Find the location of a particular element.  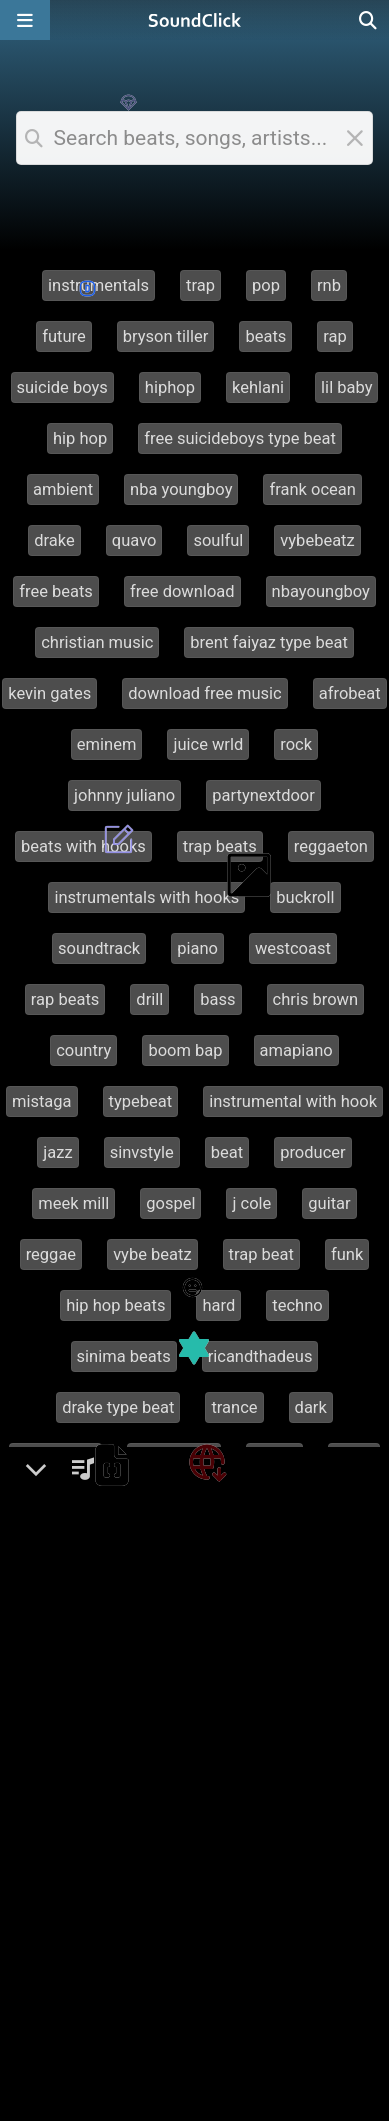

view source code file is located at coordinates (112, 1465).